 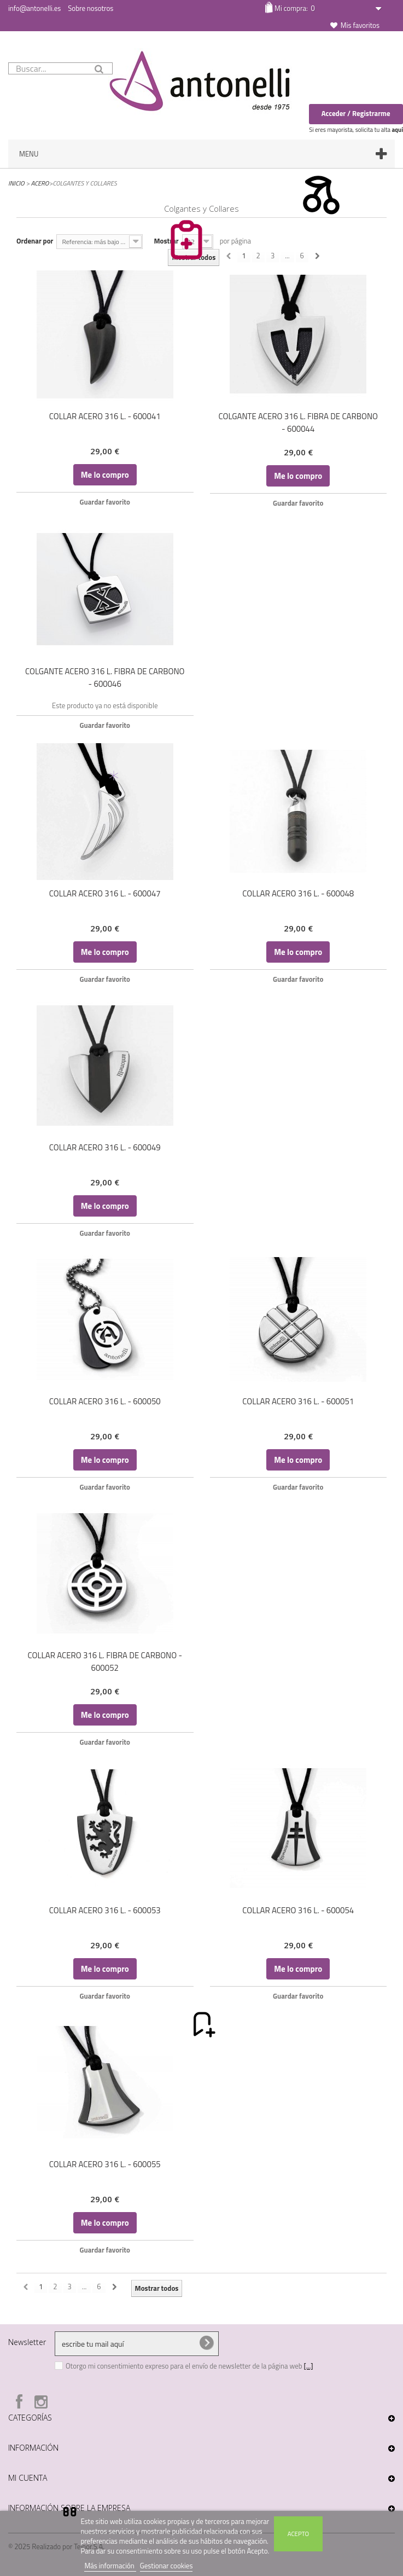 What do you see at coordinates (114, 775) in the screenshot?
I see `indicates a required field in a form` at bounding box center [114, 775].